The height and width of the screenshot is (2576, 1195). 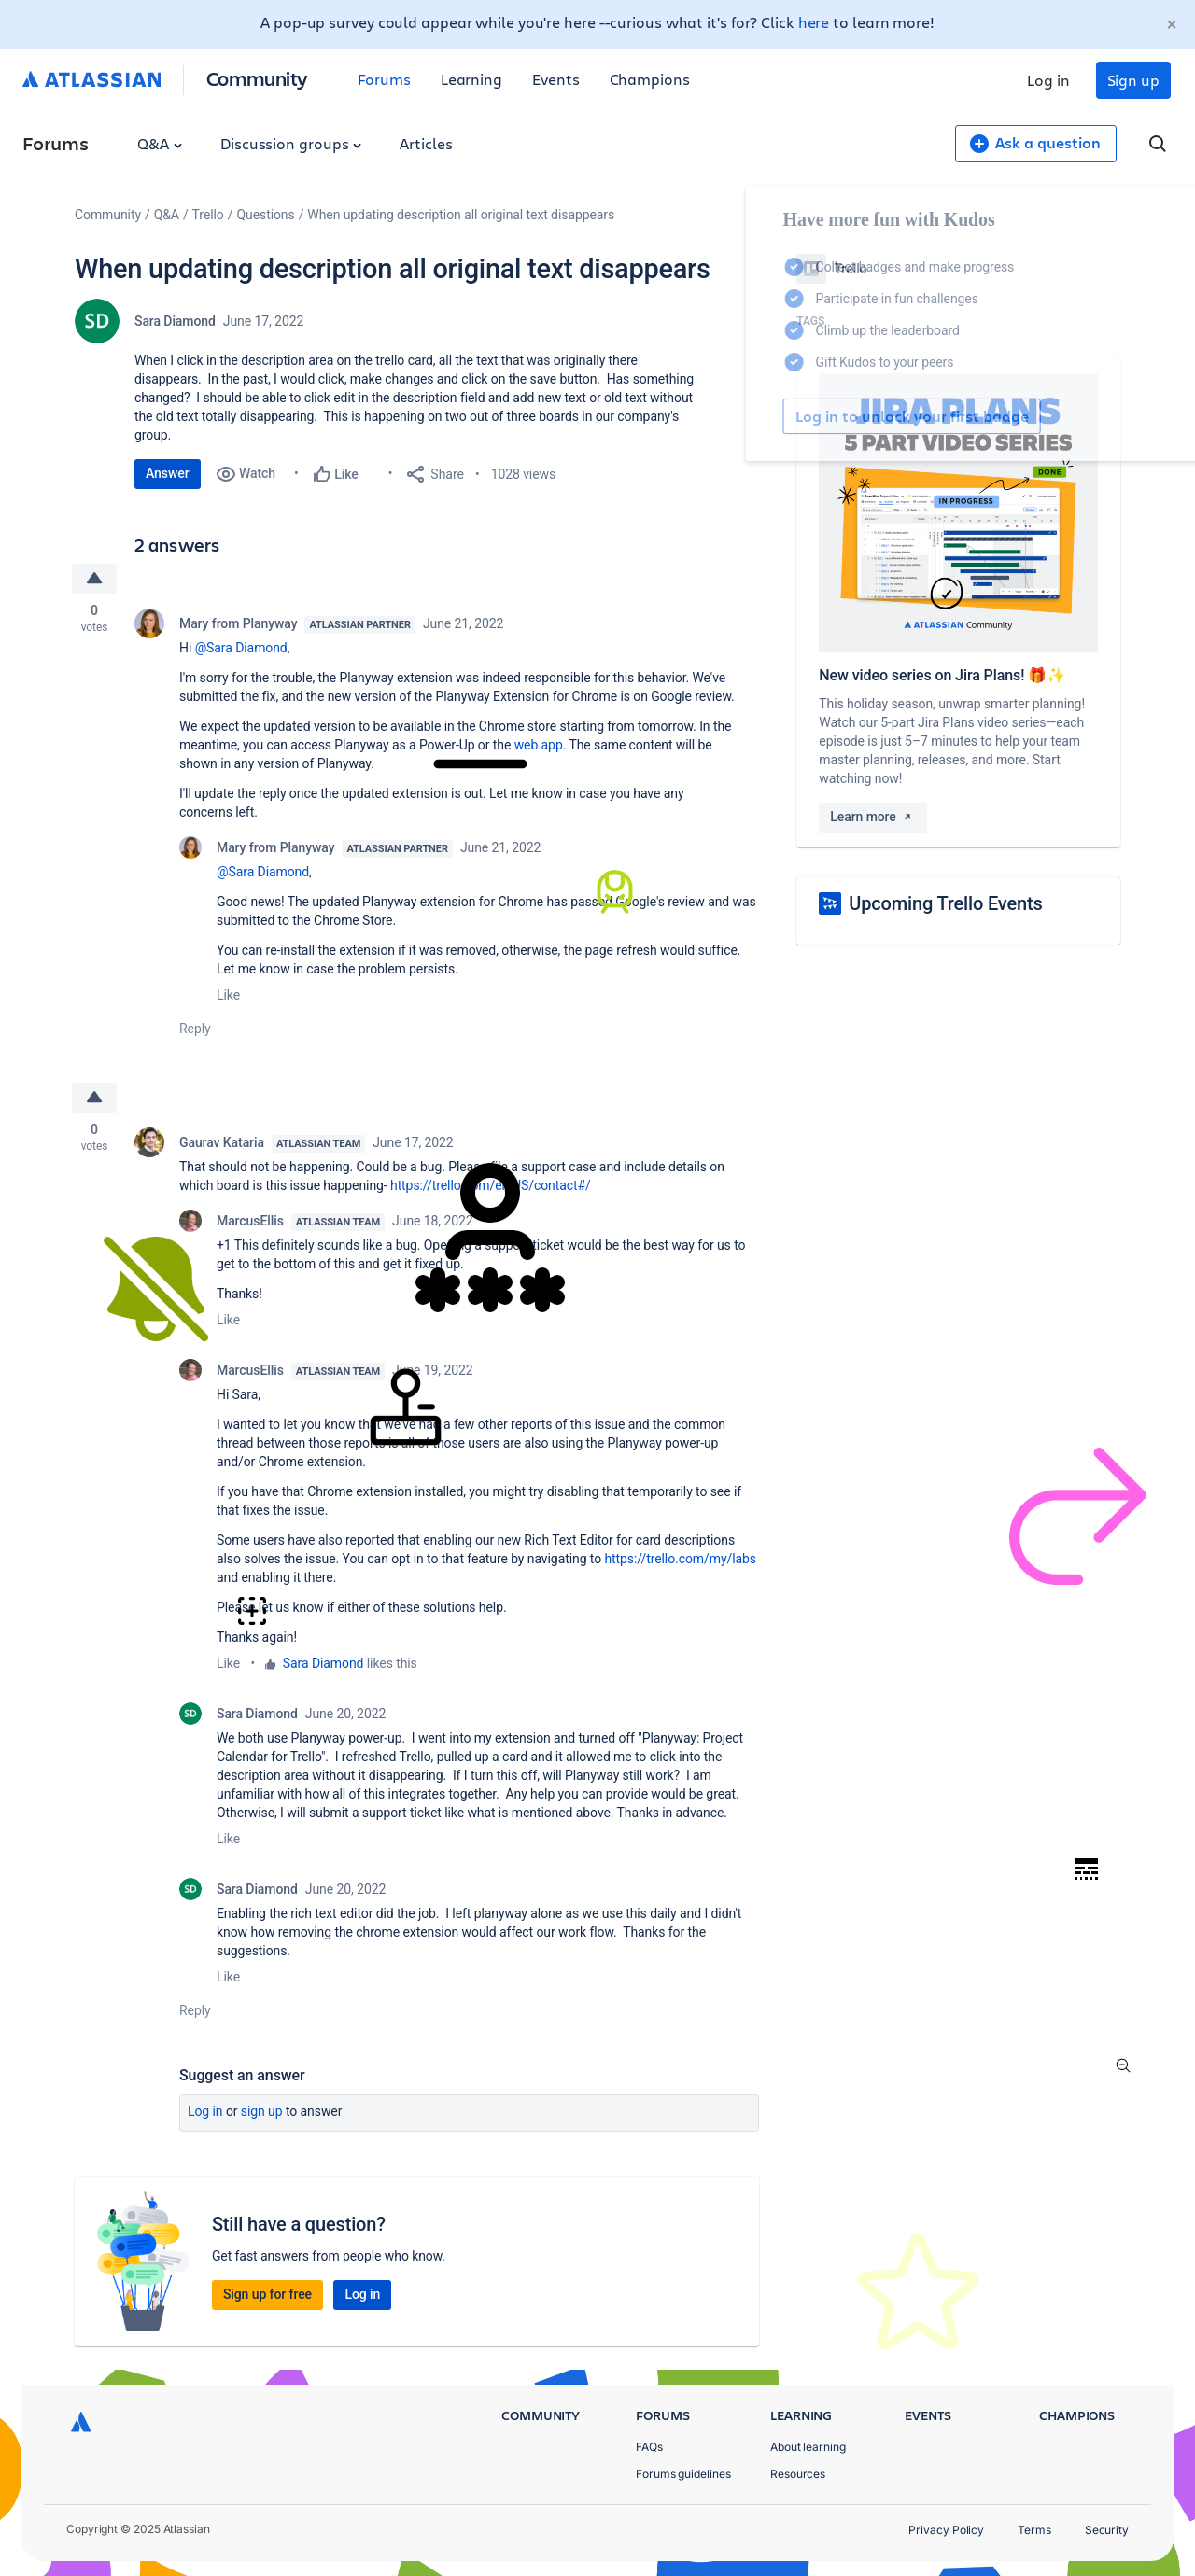 I want to click on add a new section to the document, so click(x=252, y=1611).